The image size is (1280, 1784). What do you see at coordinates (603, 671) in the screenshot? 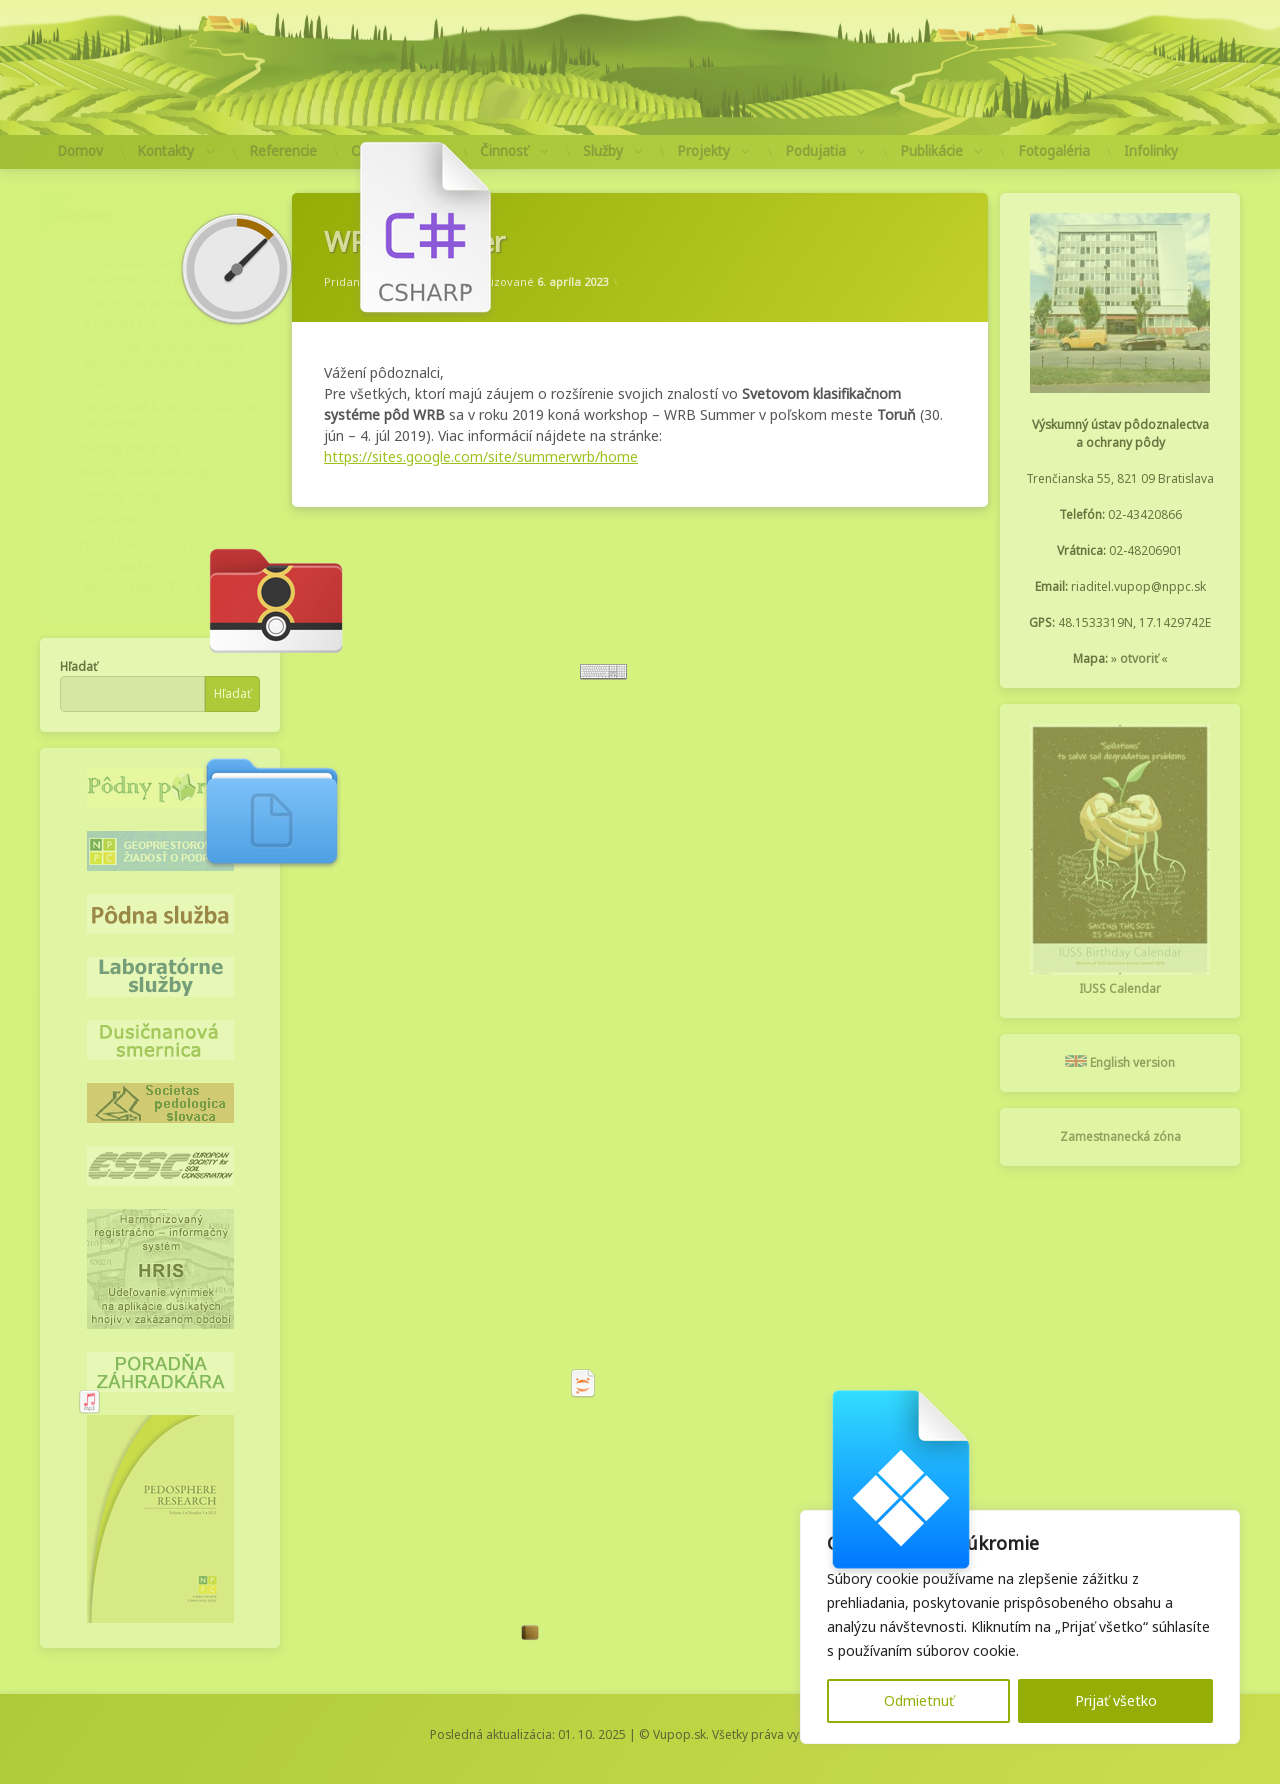
I see `connect an extended keyboard via bluetooth` at bounding box center [603, 671].